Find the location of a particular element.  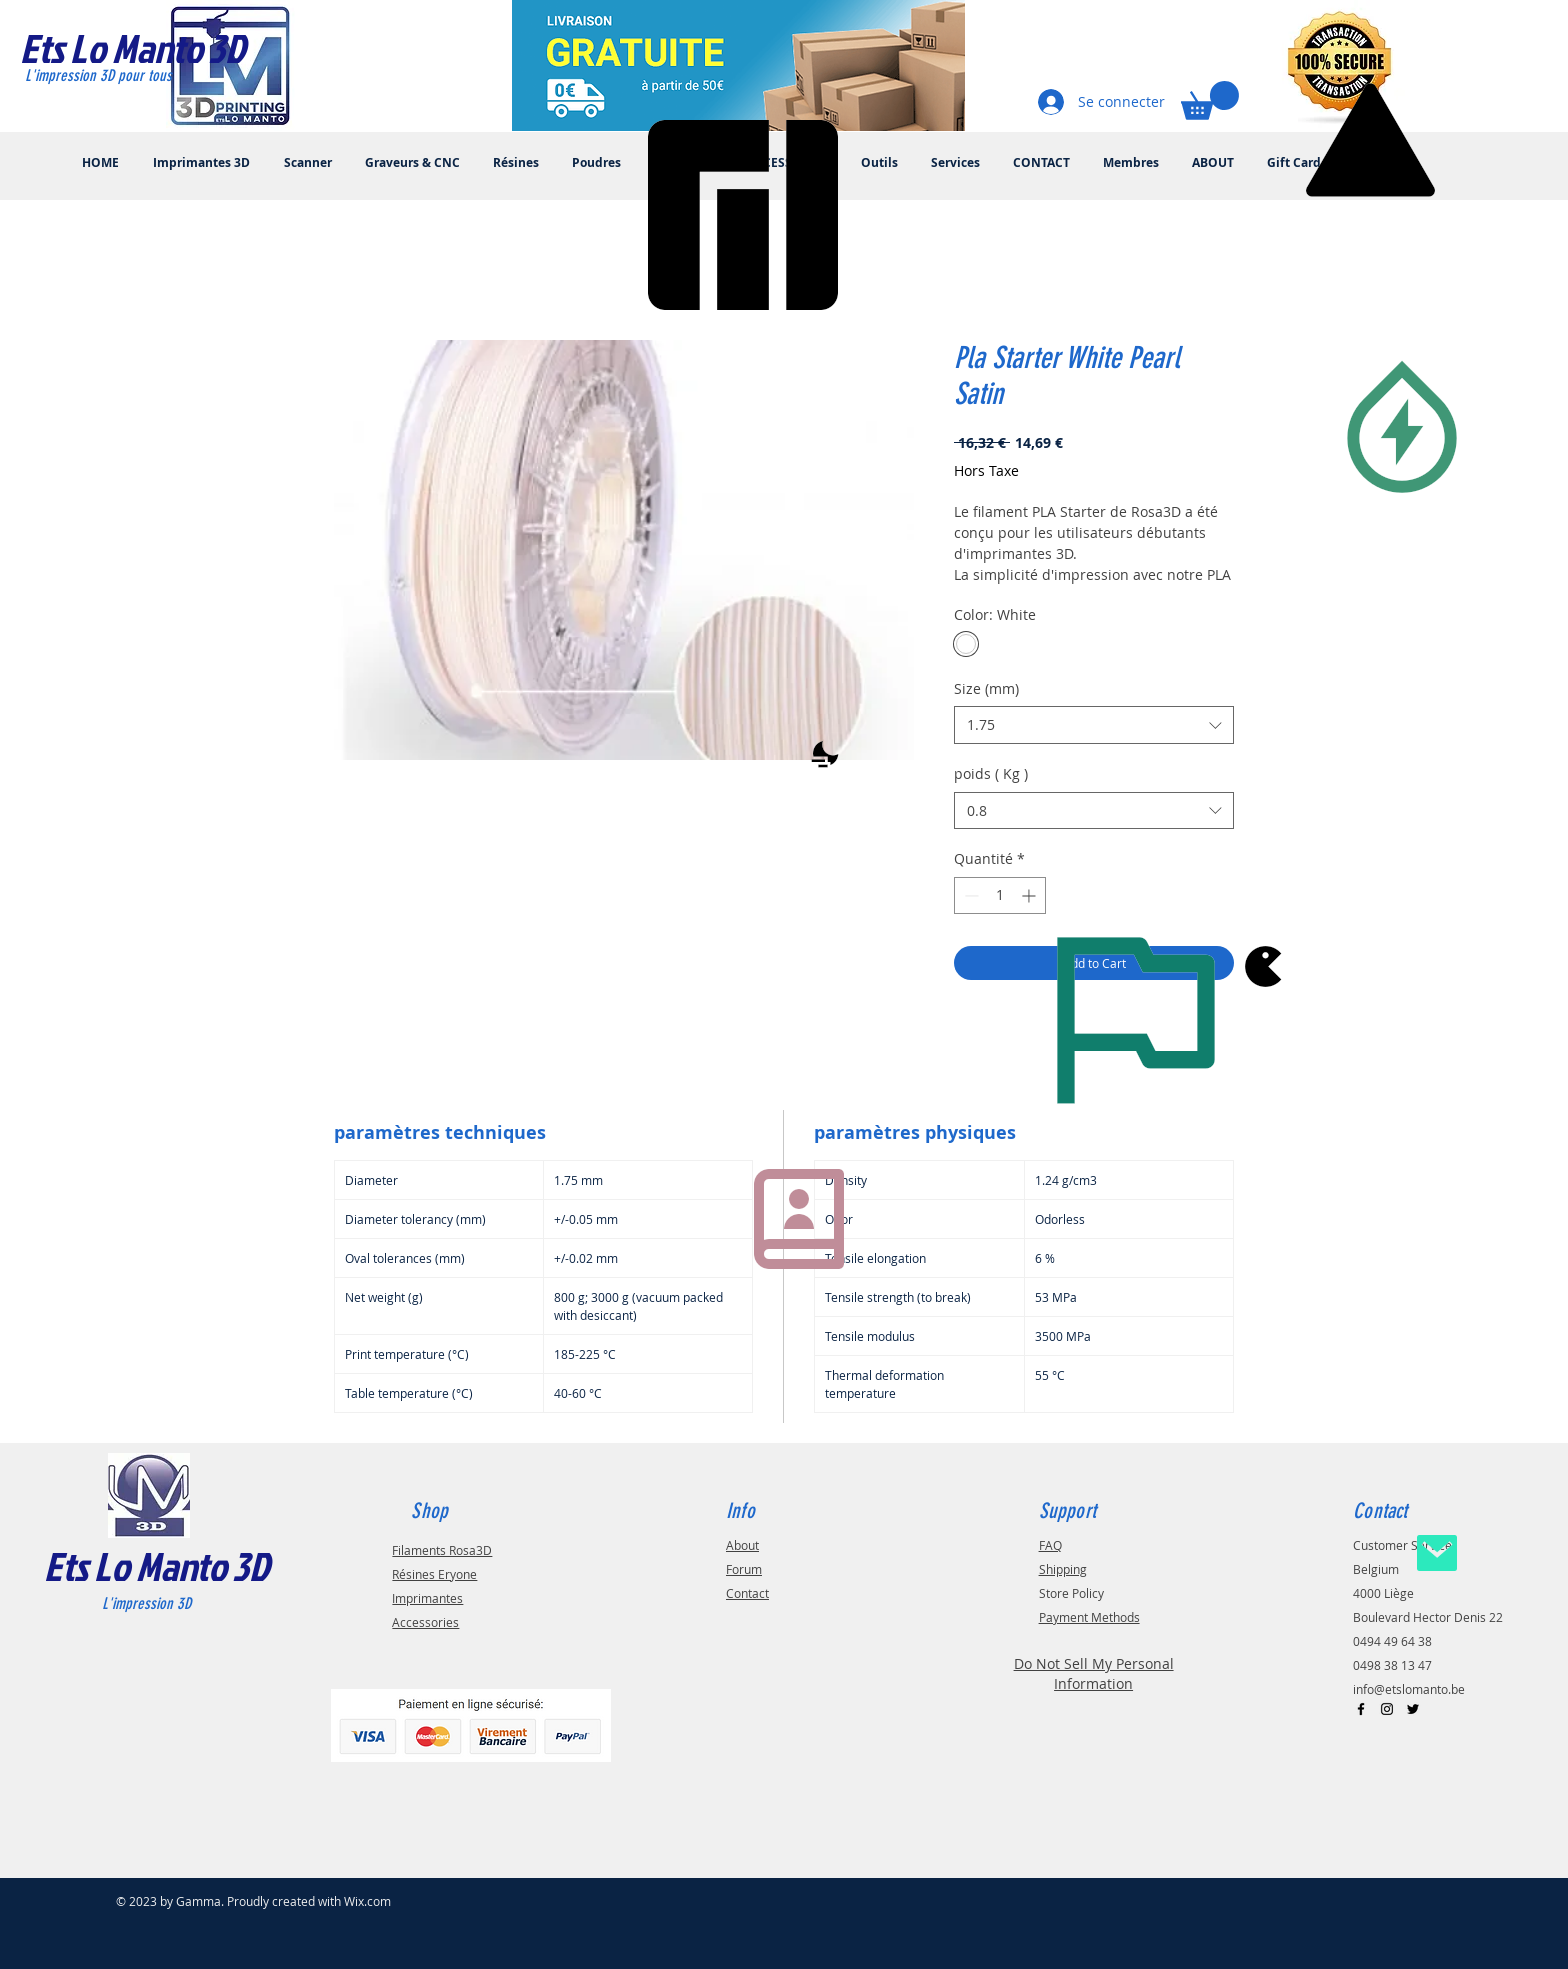

play or start media content is located at coordinates (1370, 141).